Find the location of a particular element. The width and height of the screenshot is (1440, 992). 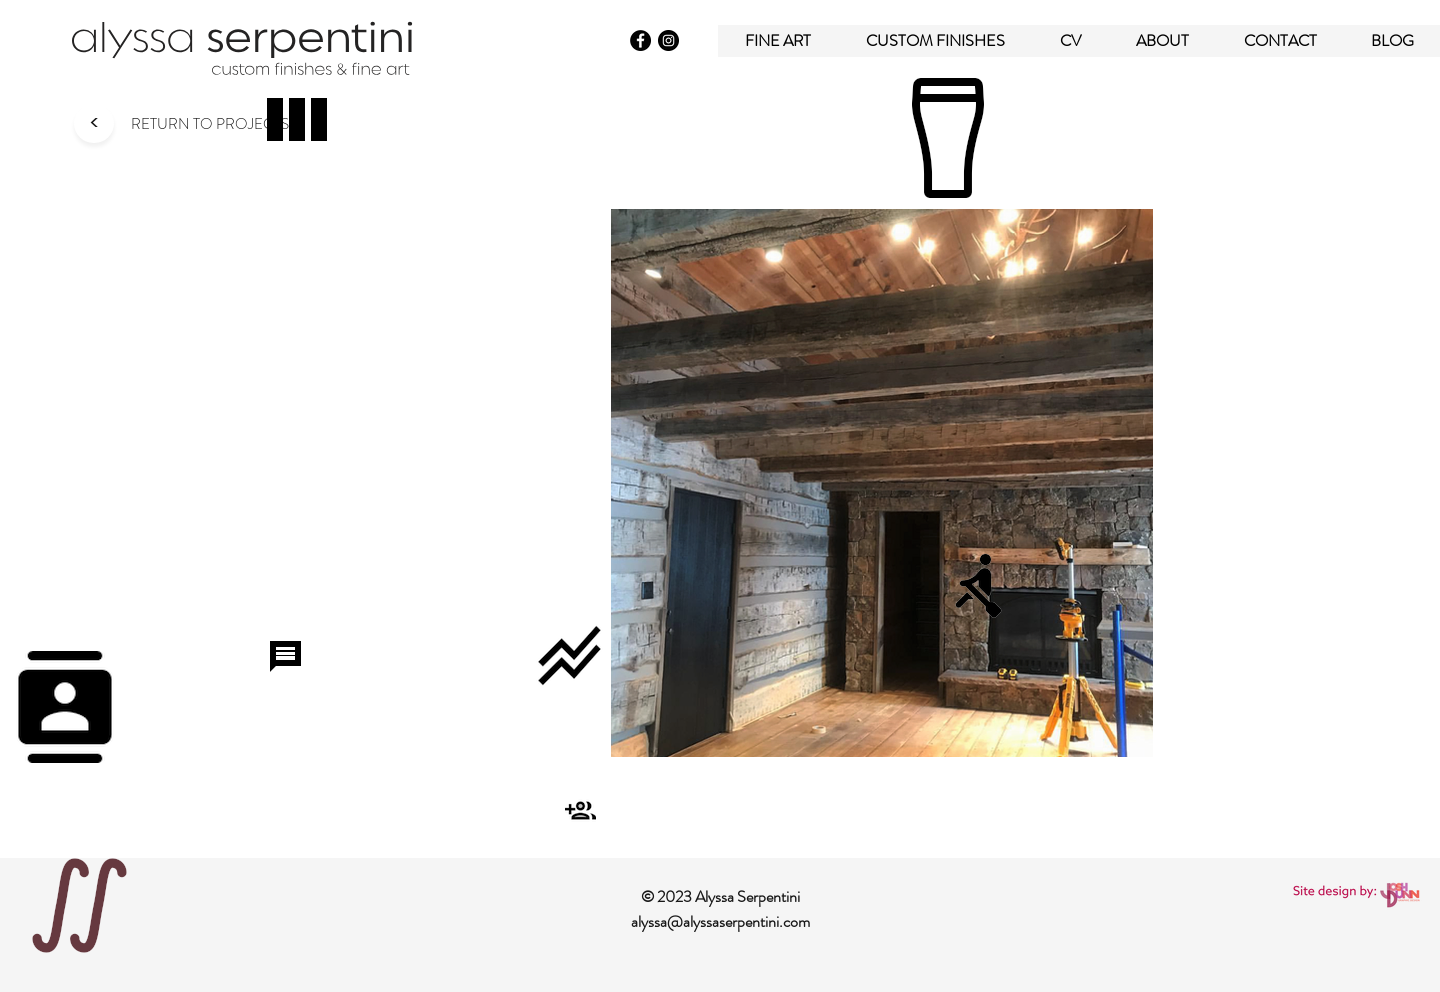

open messaging or chat is located at coordinates (285, 656).